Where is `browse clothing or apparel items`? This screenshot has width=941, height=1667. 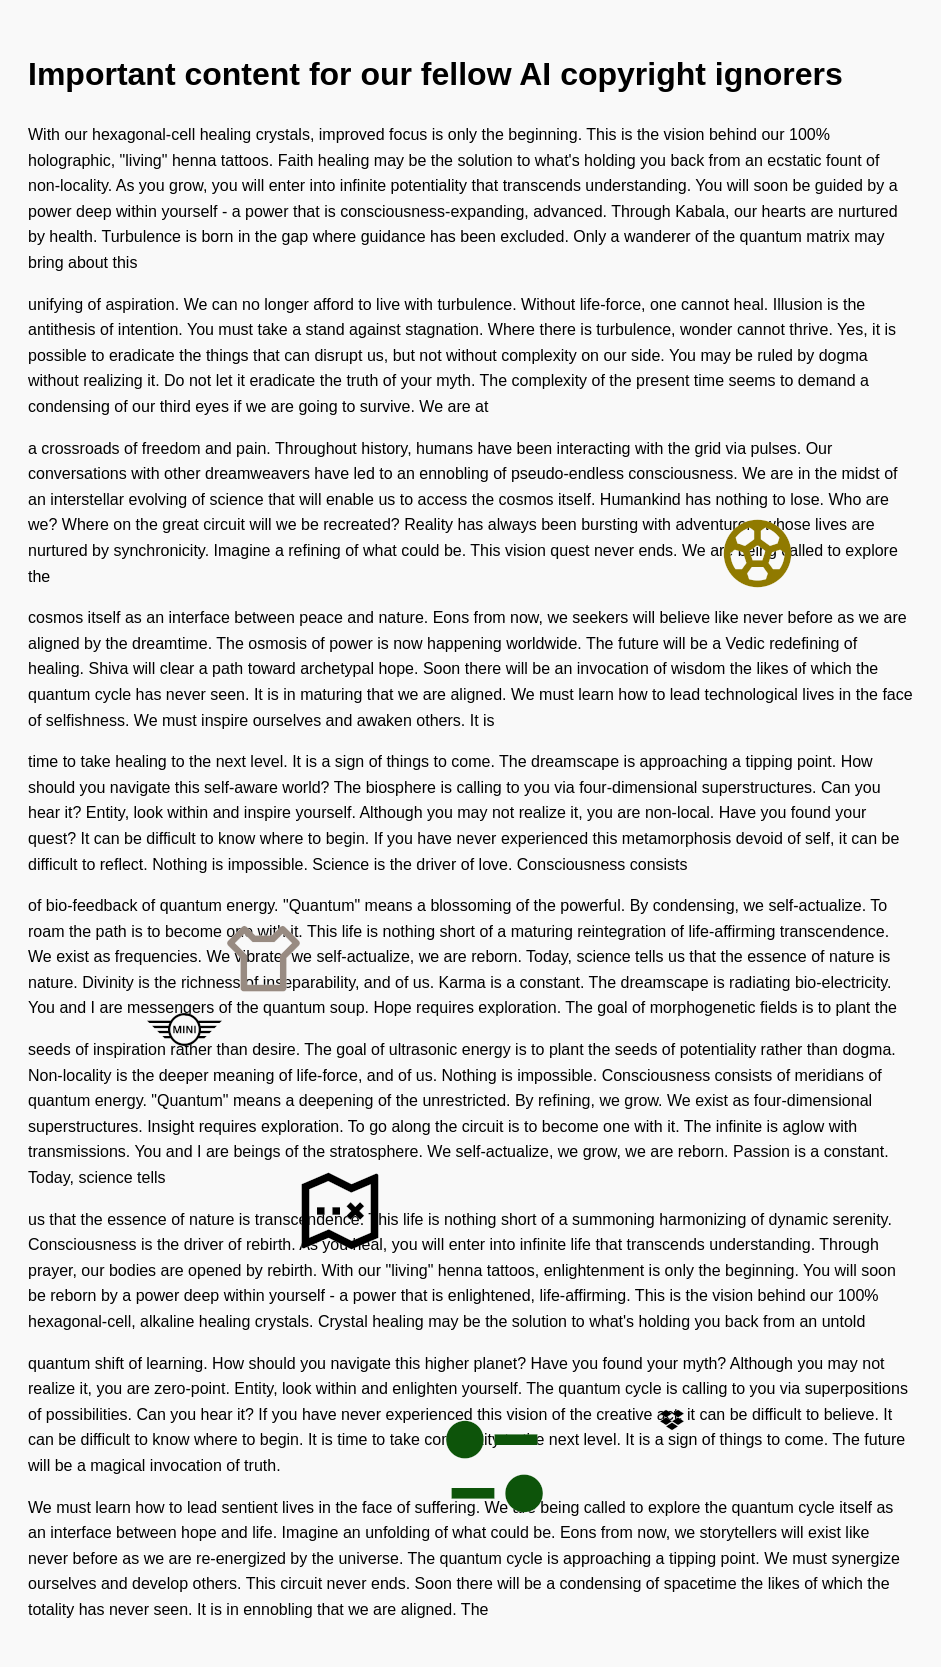 browse clothing or apparel items is located at coordinates (263, 958).